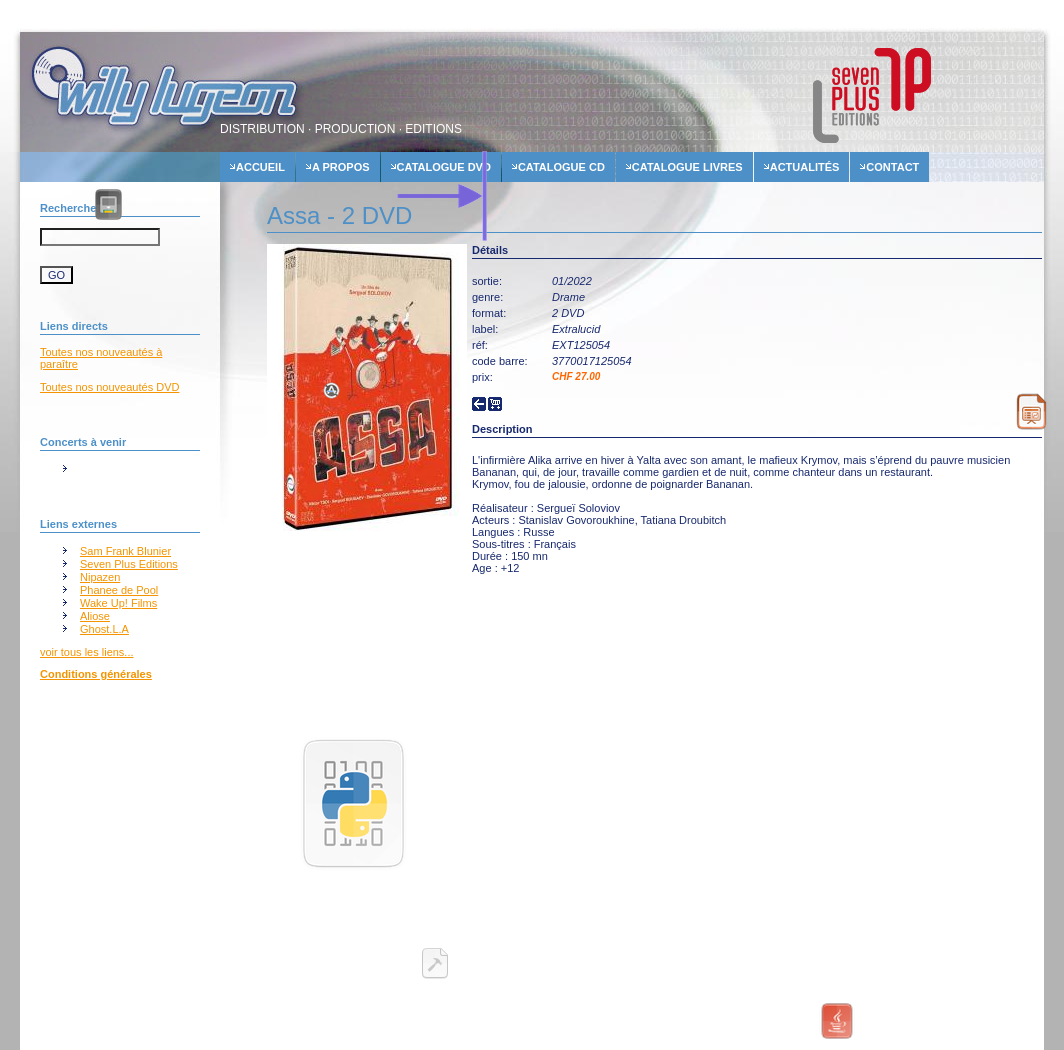  I want to click on nintendo ds rom file, so click(108, 204).